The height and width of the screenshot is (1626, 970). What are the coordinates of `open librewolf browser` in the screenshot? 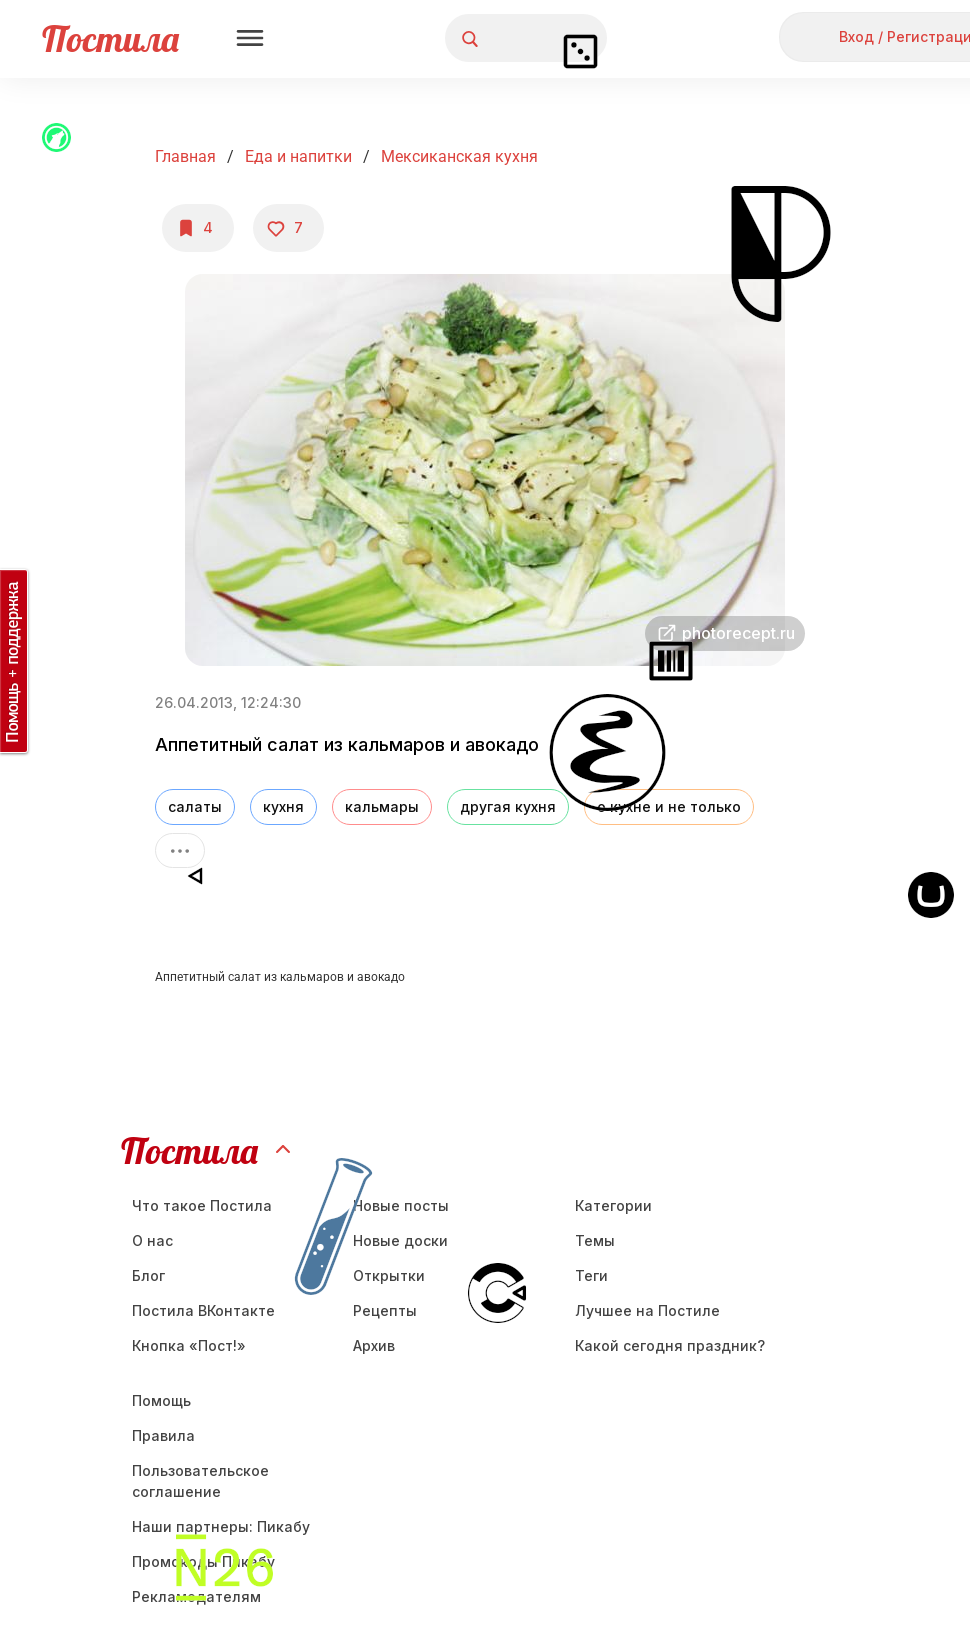 It's located at (56, 137).